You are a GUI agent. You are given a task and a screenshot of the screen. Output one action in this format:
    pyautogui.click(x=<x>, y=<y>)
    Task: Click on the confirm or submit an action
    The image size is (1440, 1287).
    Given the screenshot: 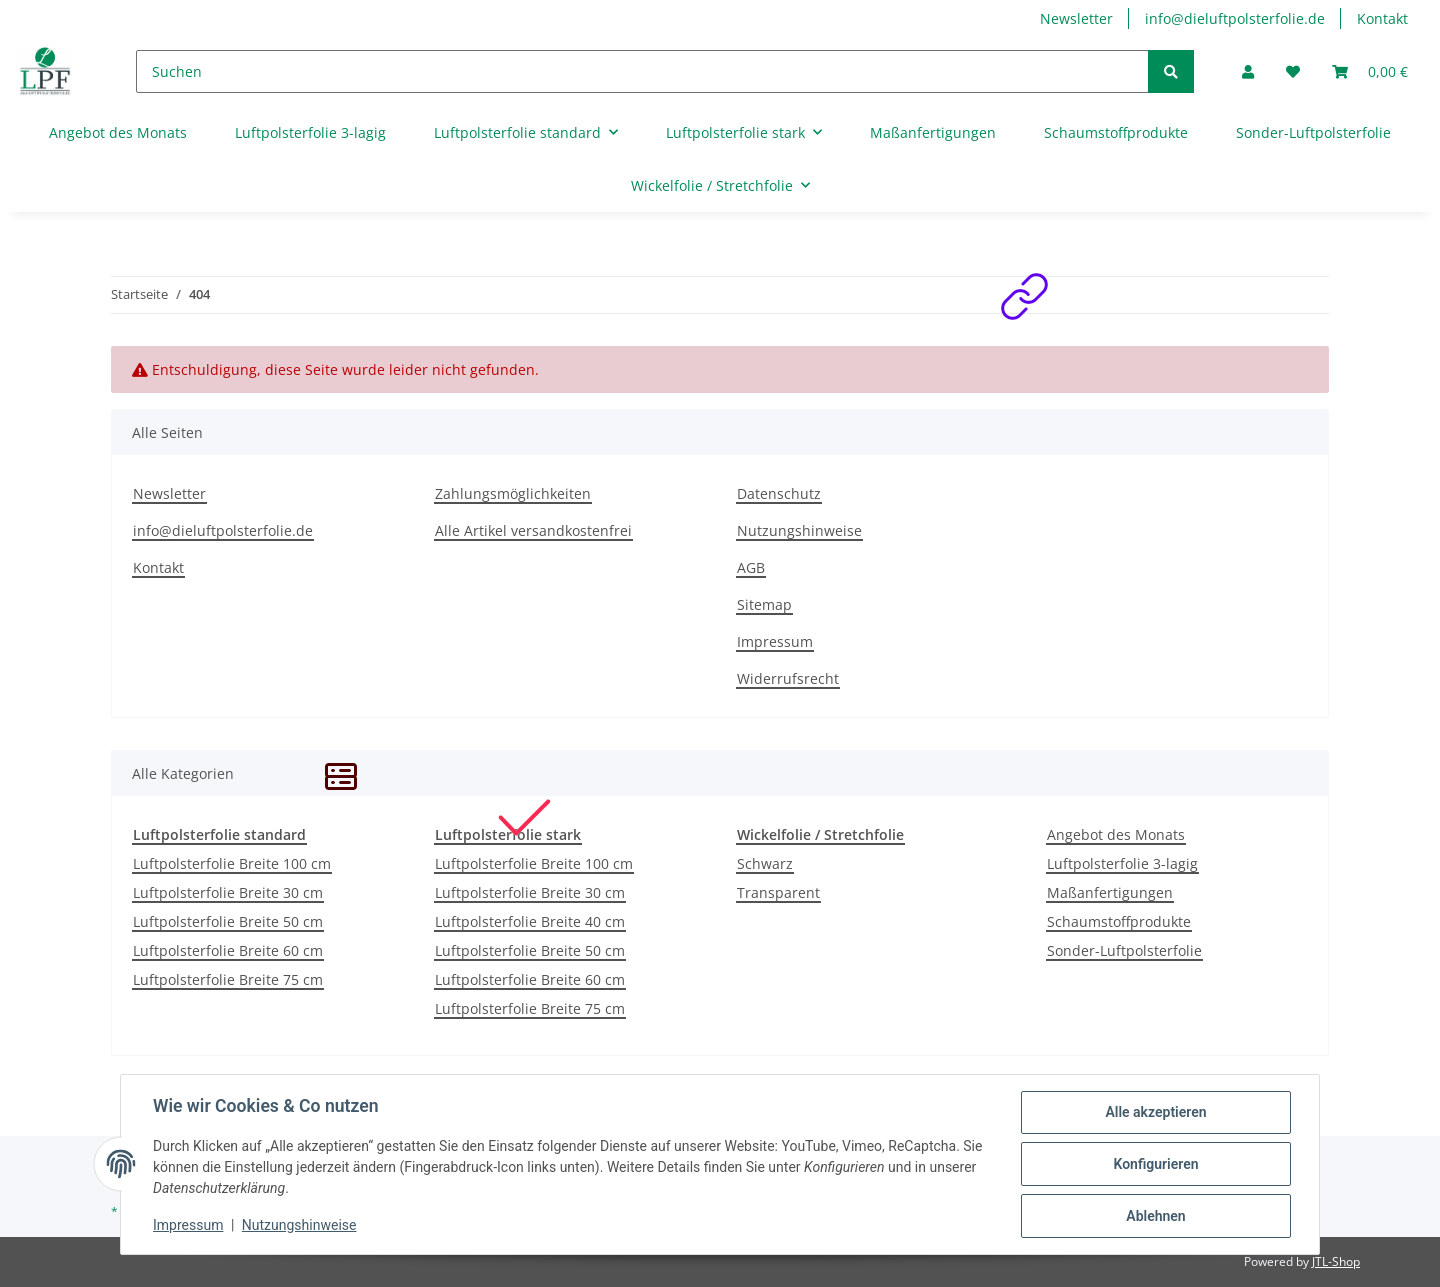 What is the action you would take?
    pyautogui.click(x=524, y=817)
    